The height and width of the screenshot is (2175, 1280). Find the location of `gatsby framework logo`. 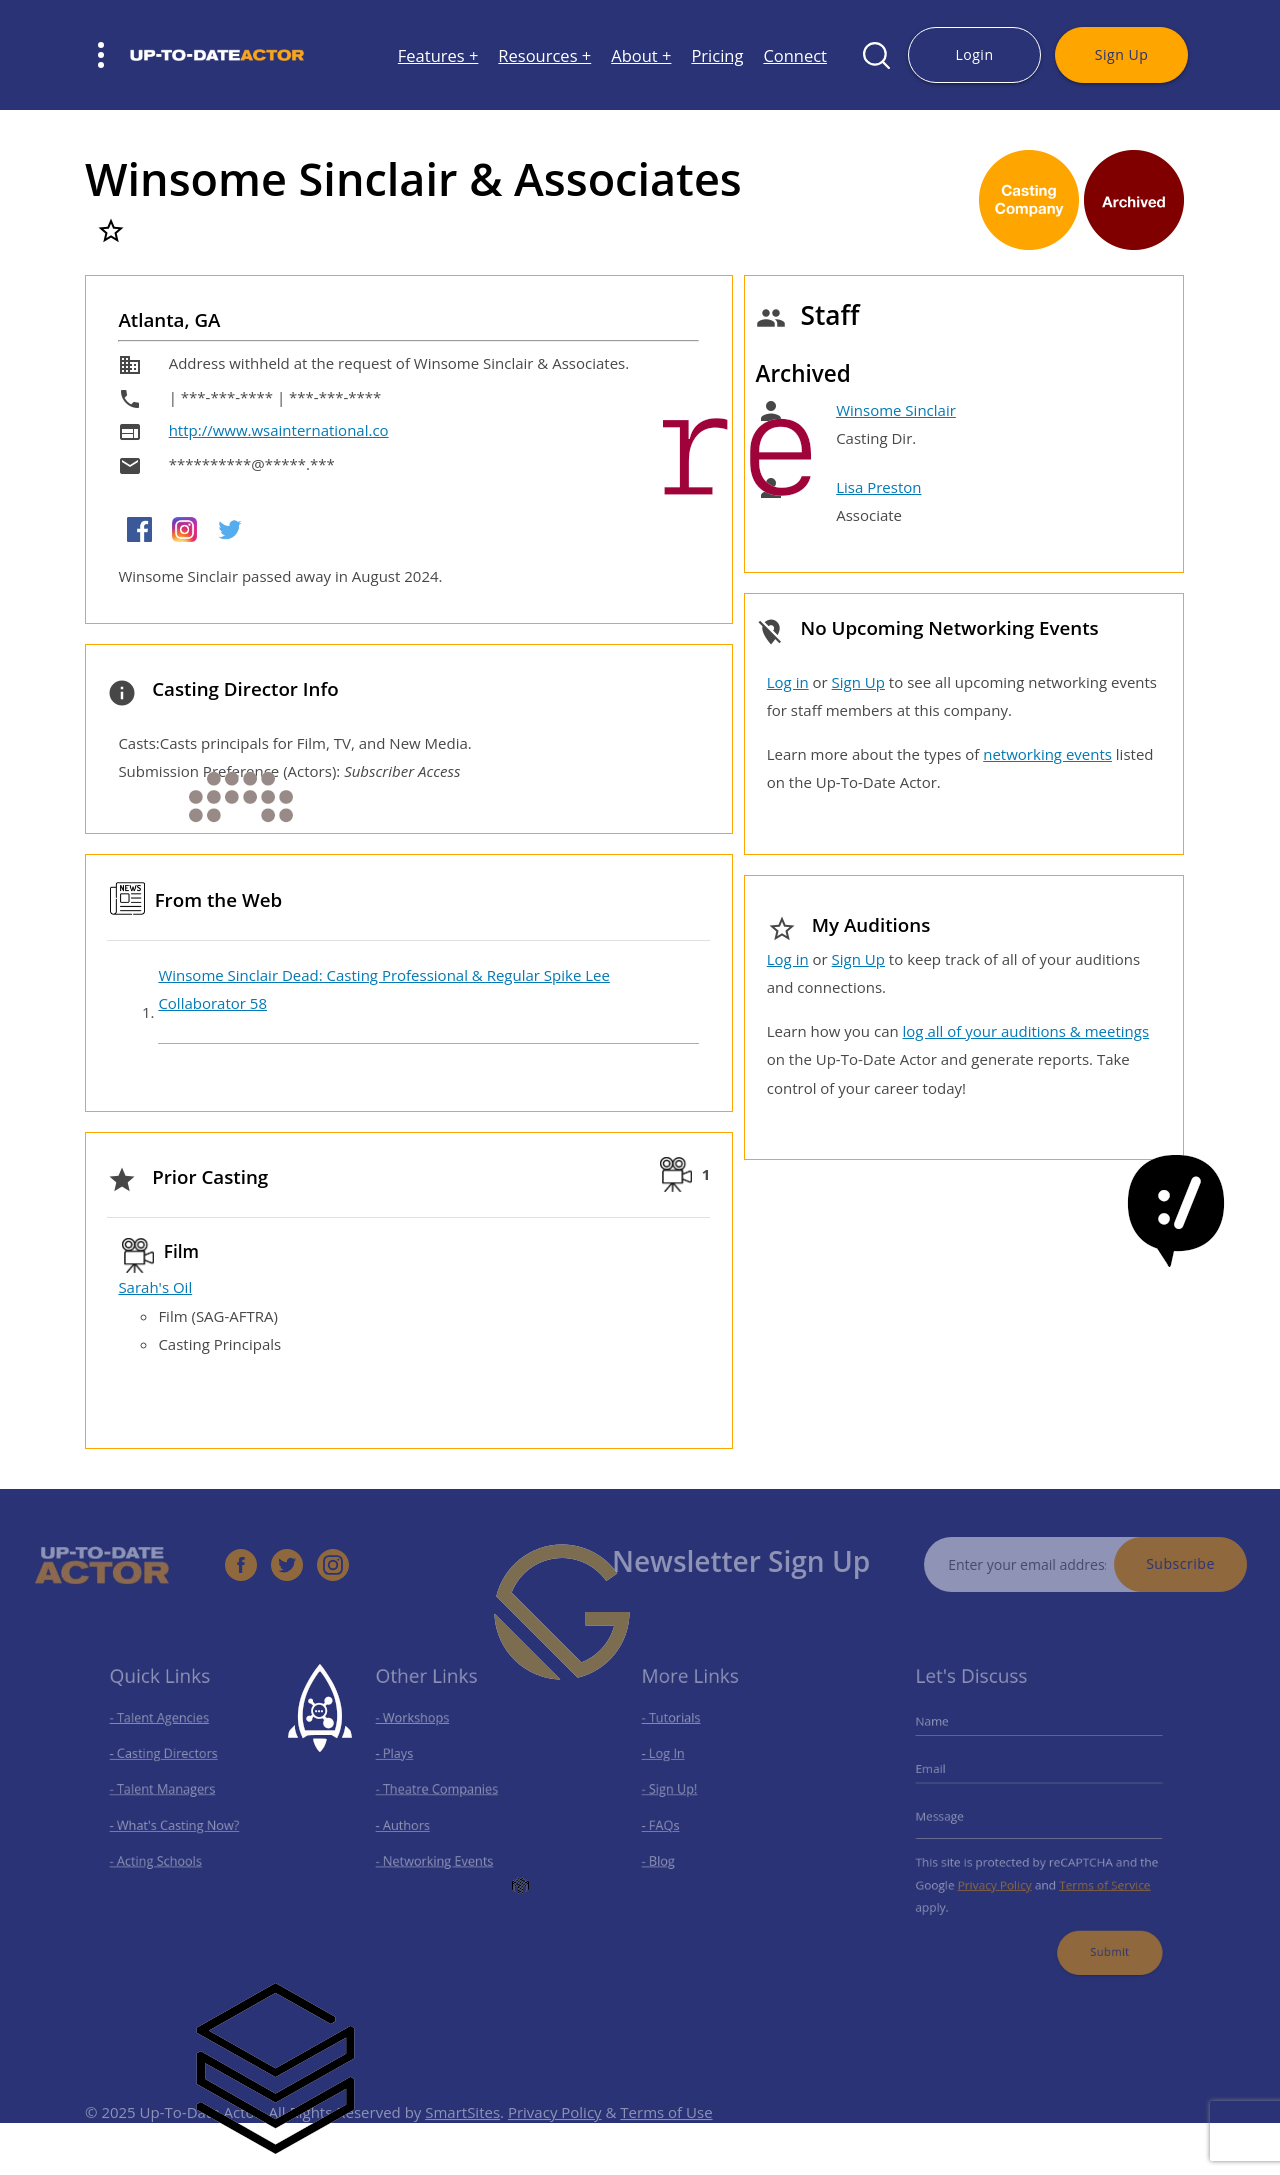

gatsby framework logo is located at coordinates (562, 1612).